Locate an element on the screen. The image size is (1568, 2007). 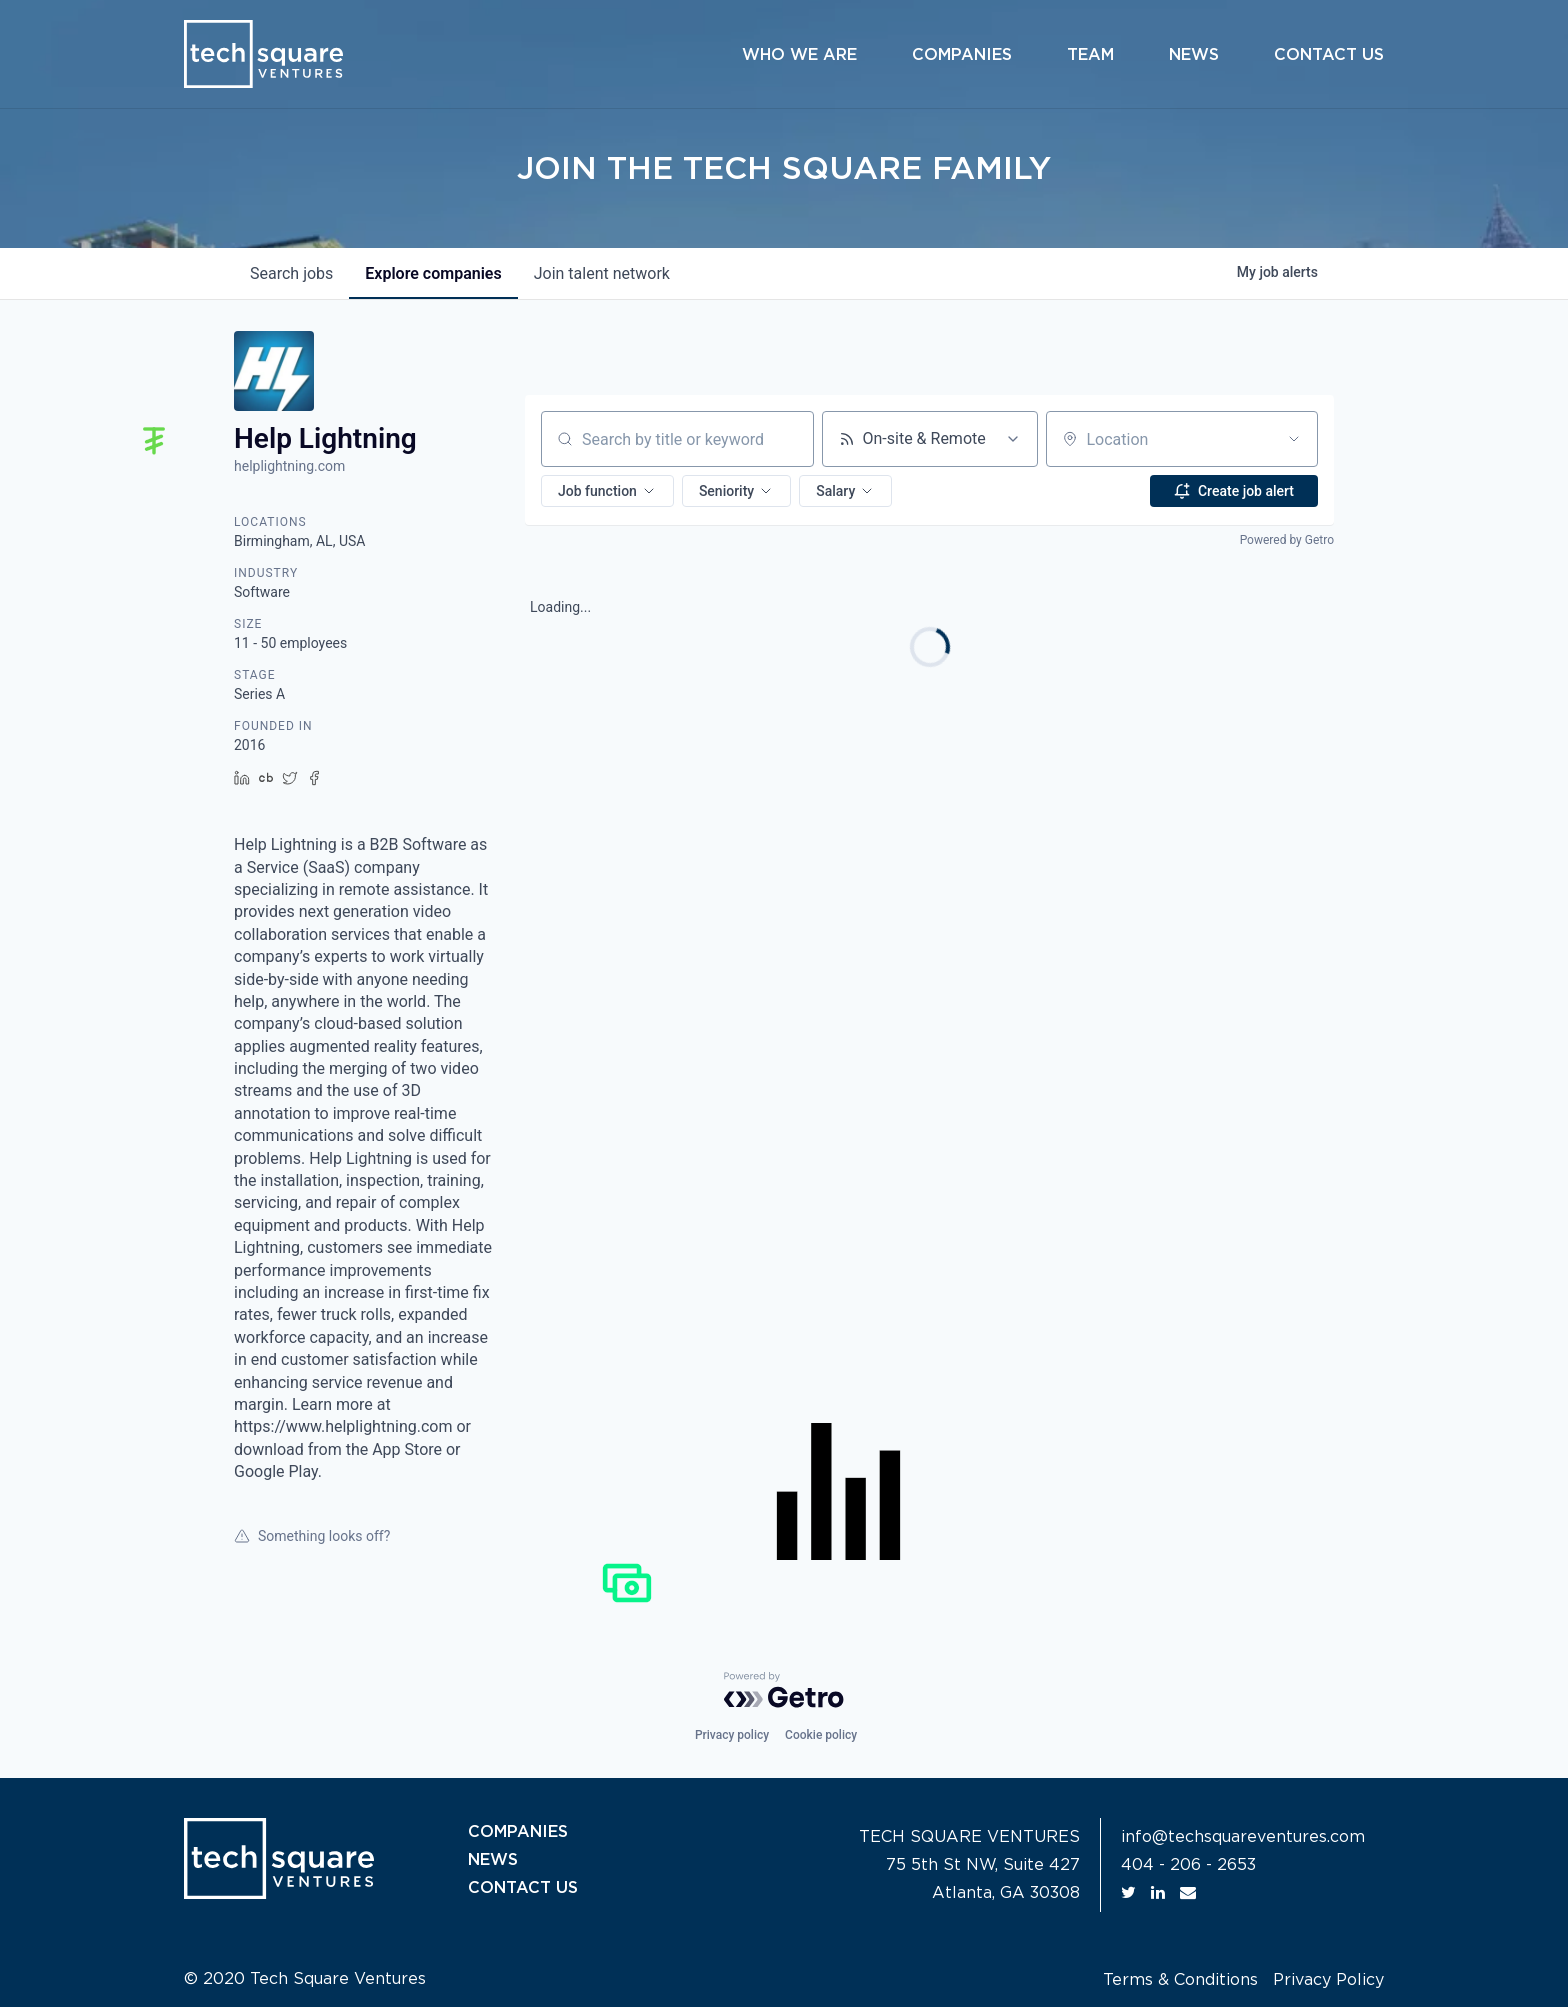
view analytics or statistics is located at coordinates (838, 1491).